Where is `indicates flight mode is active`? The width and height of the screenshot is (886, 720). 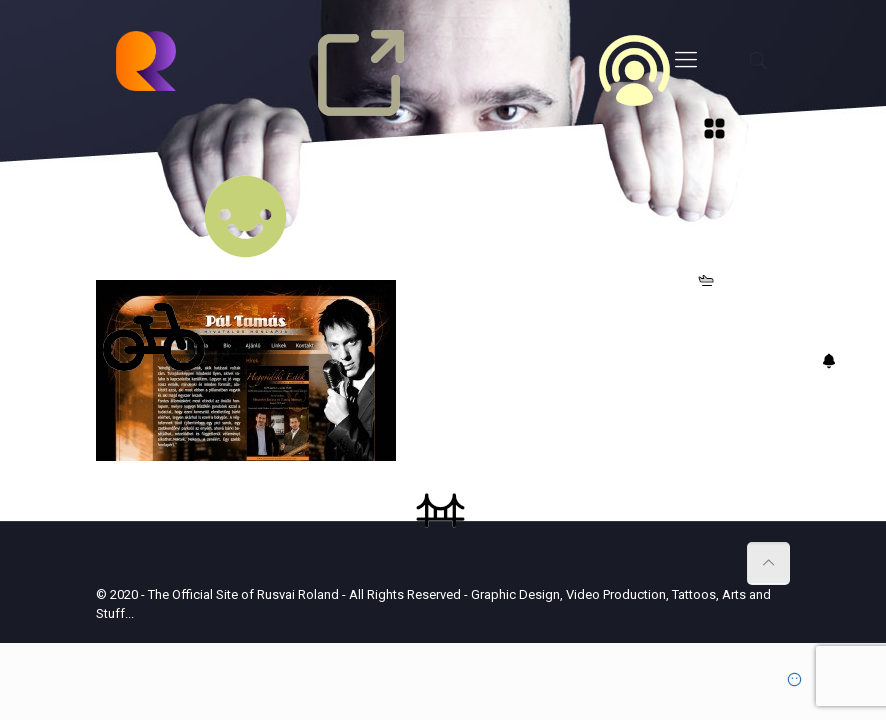
indicates flight mode is active is located at coordinates (706, 280).